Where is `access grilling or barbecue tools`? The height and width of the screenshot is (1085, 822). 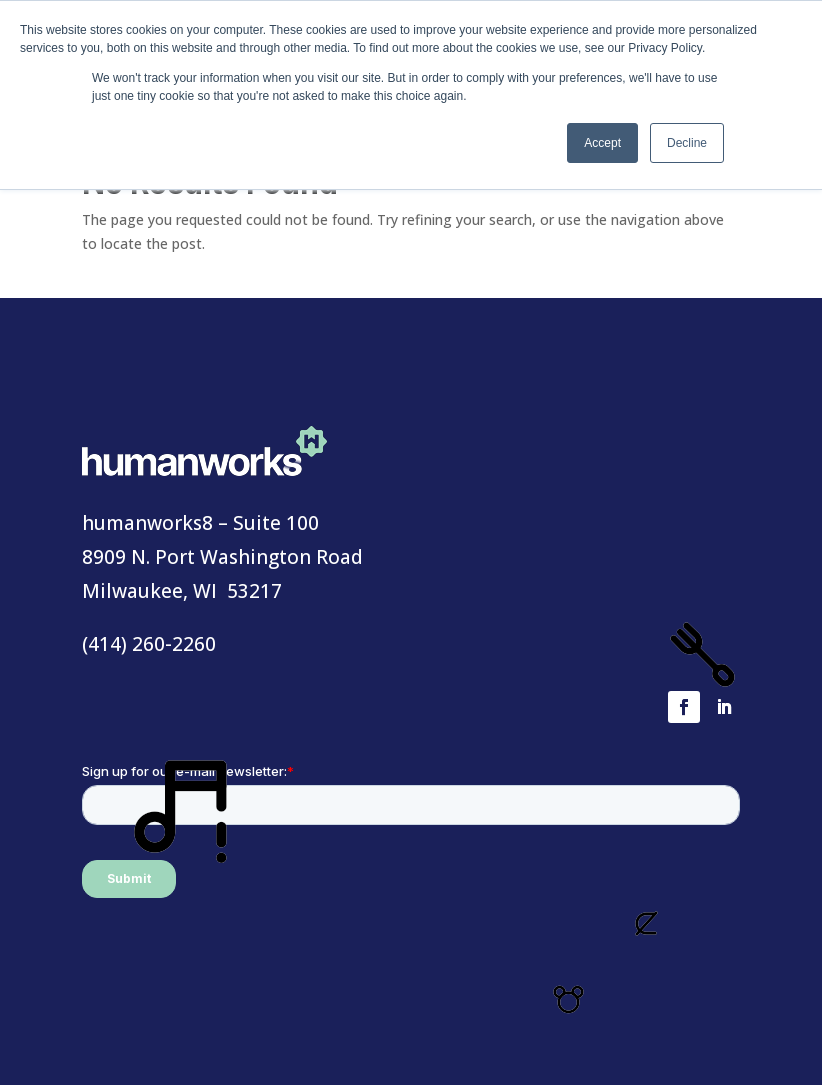 access grilling or barbecue tools is located at coordinates (702, 654).